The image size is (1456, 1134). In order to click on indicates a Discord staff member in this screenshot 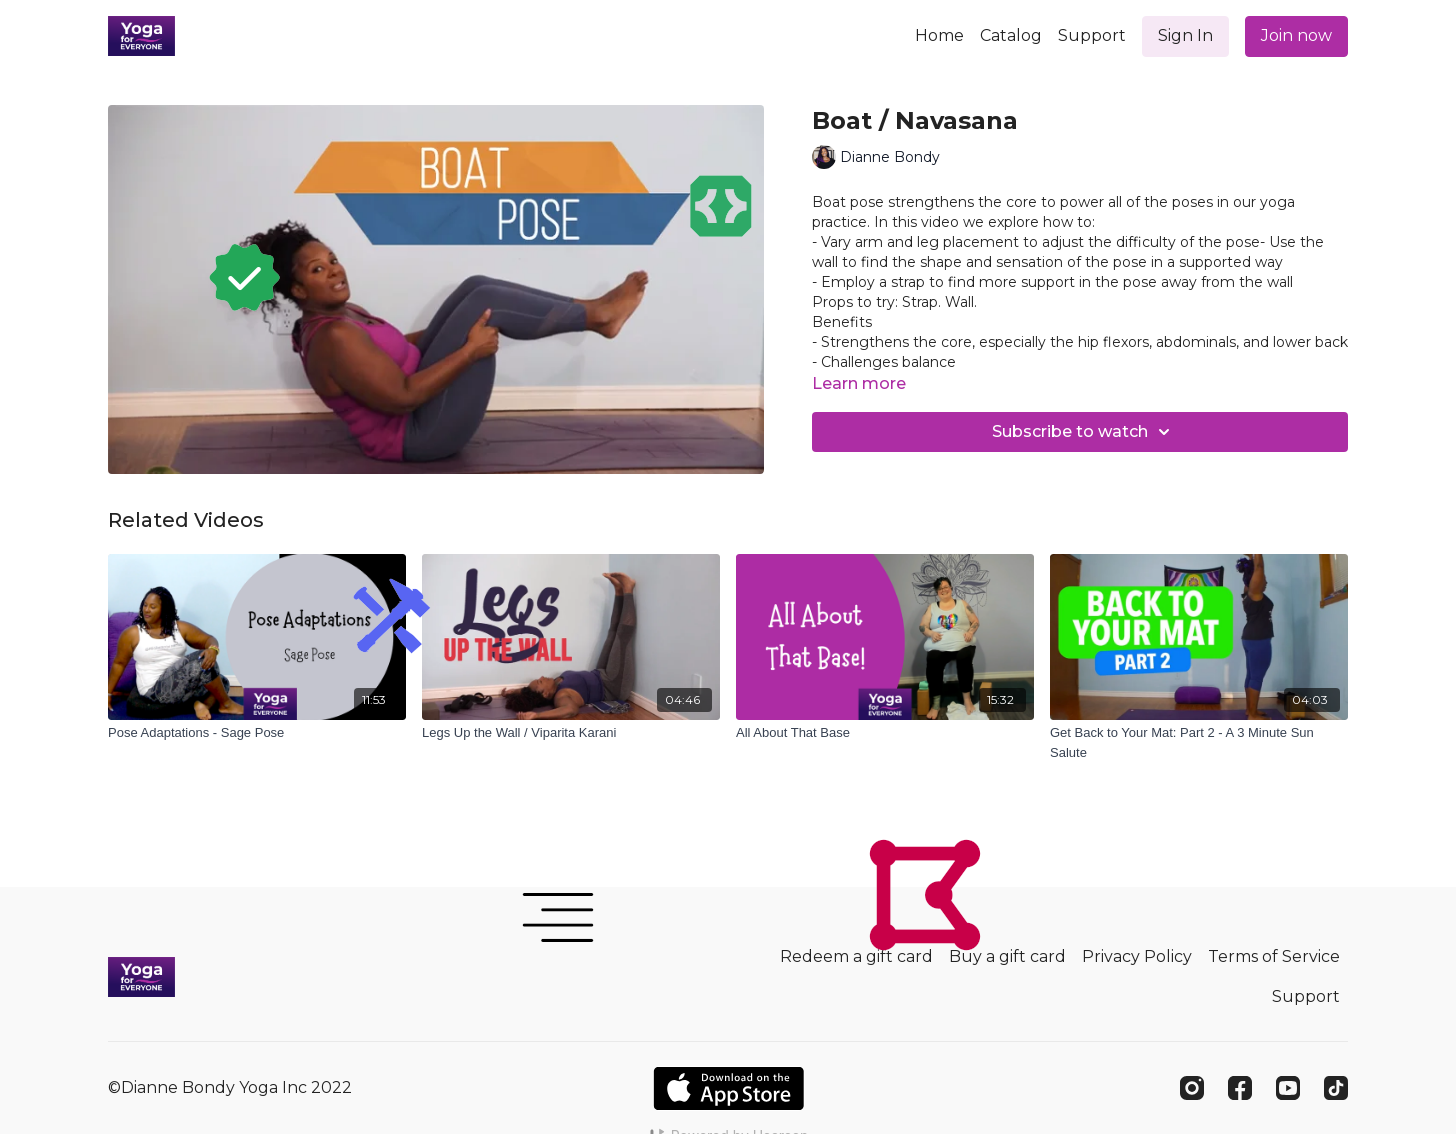, I will do `click(392, 616)`.